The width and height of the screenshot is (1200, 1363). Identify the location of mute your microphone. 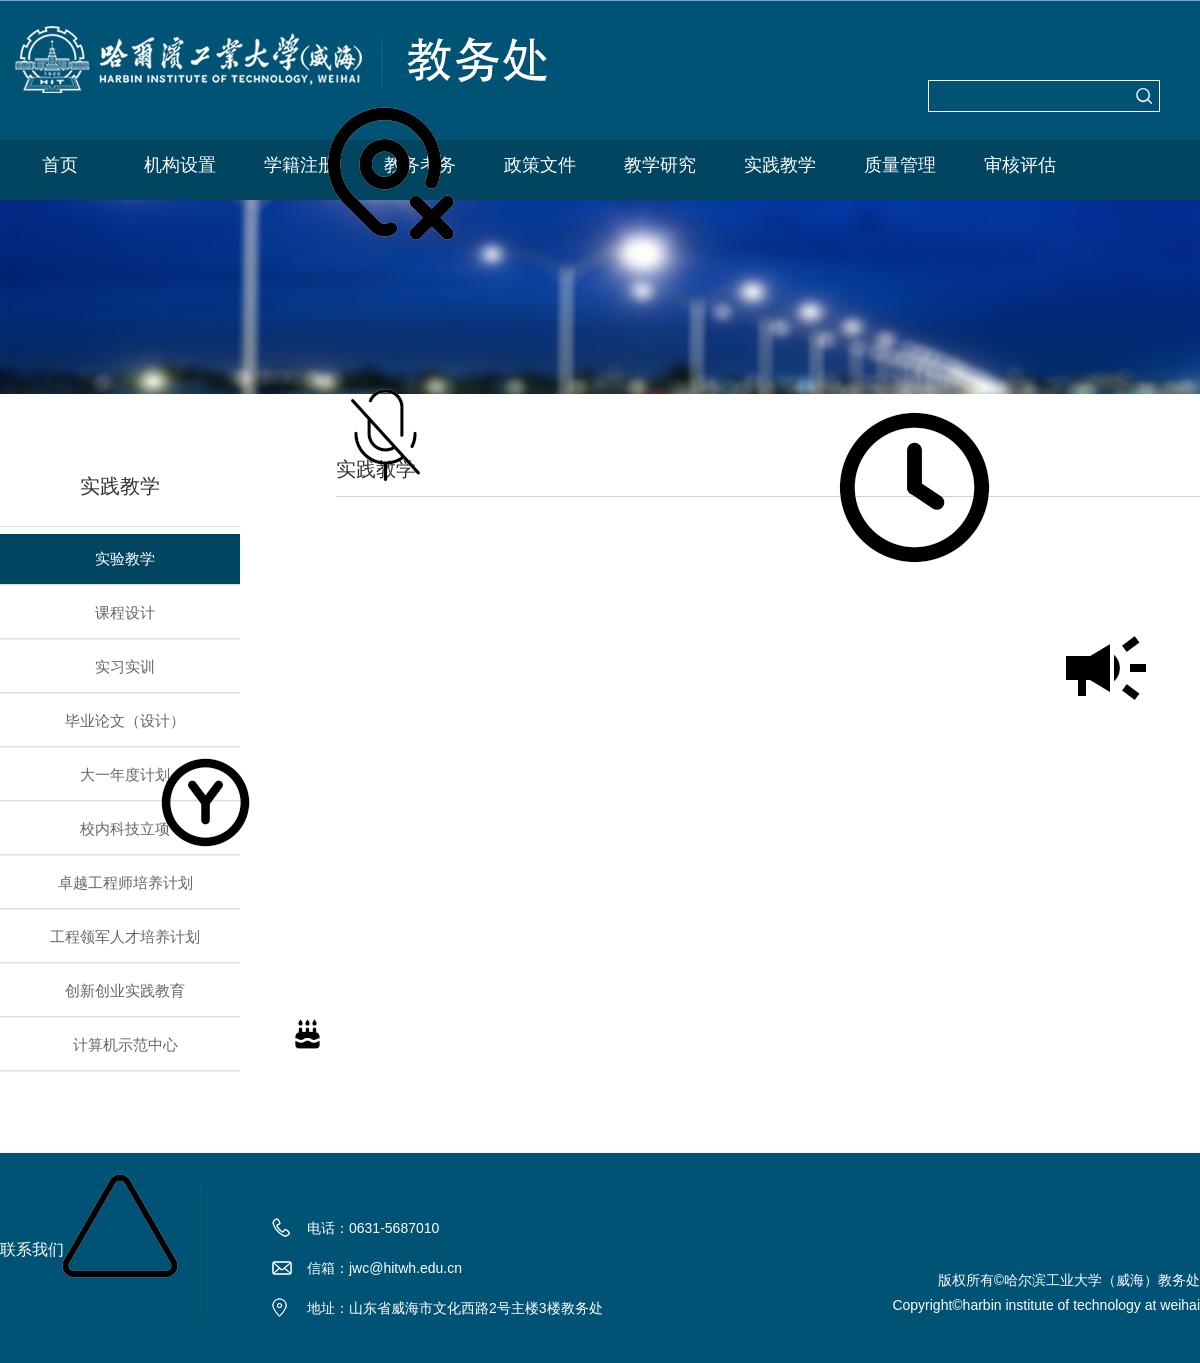
(385, 433).